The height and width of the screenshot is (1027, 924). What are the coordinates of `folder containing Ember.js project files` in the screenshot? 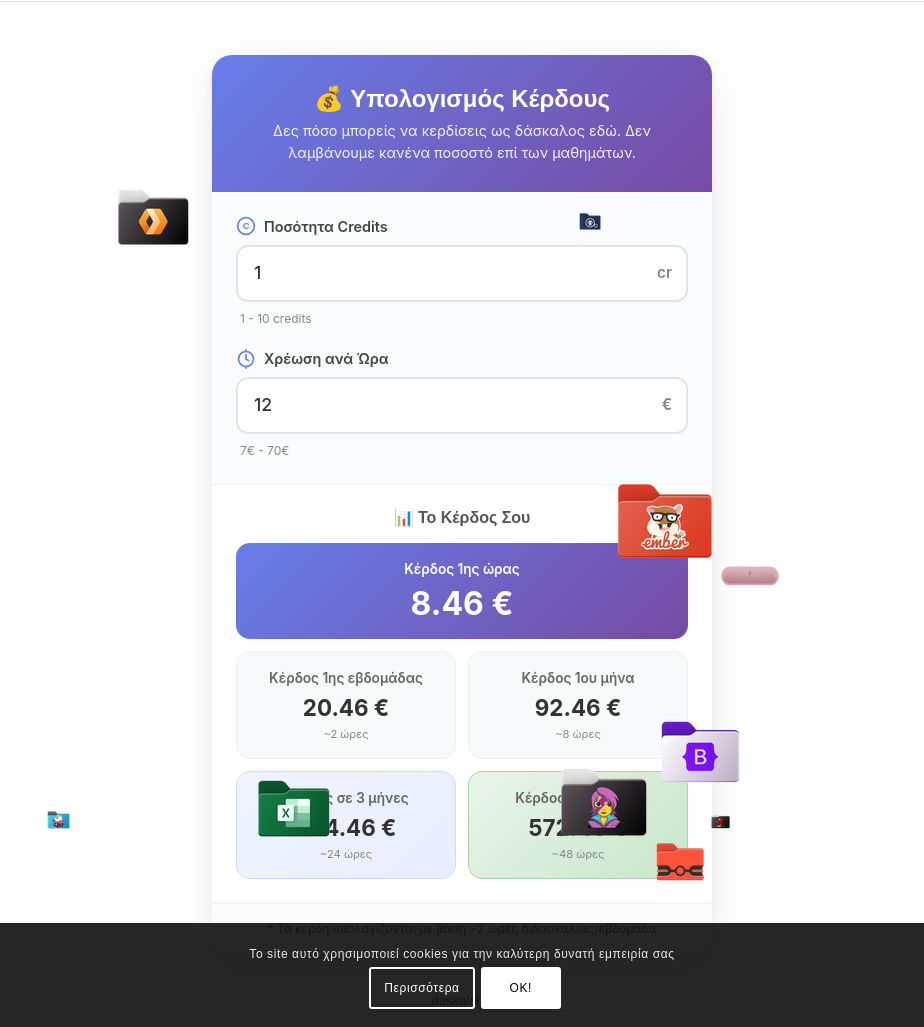 It's located at (664, 523).